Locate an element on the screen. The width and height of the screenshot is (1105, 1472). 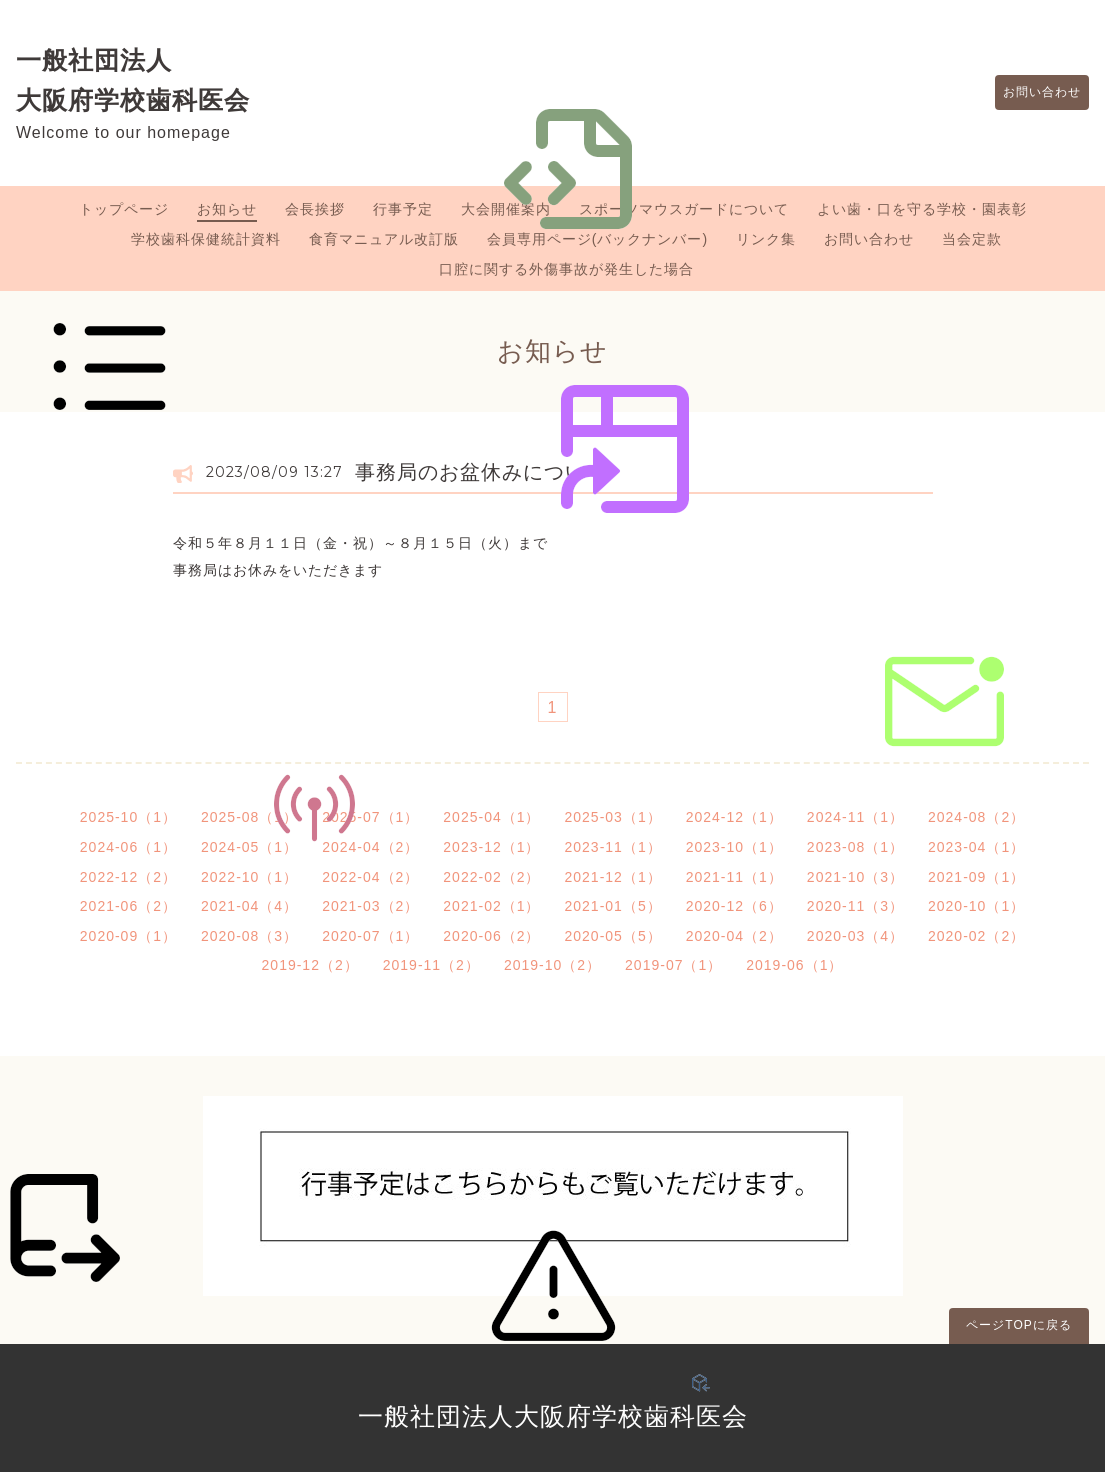
view package dependencies is located at coordinates (701, 1383).